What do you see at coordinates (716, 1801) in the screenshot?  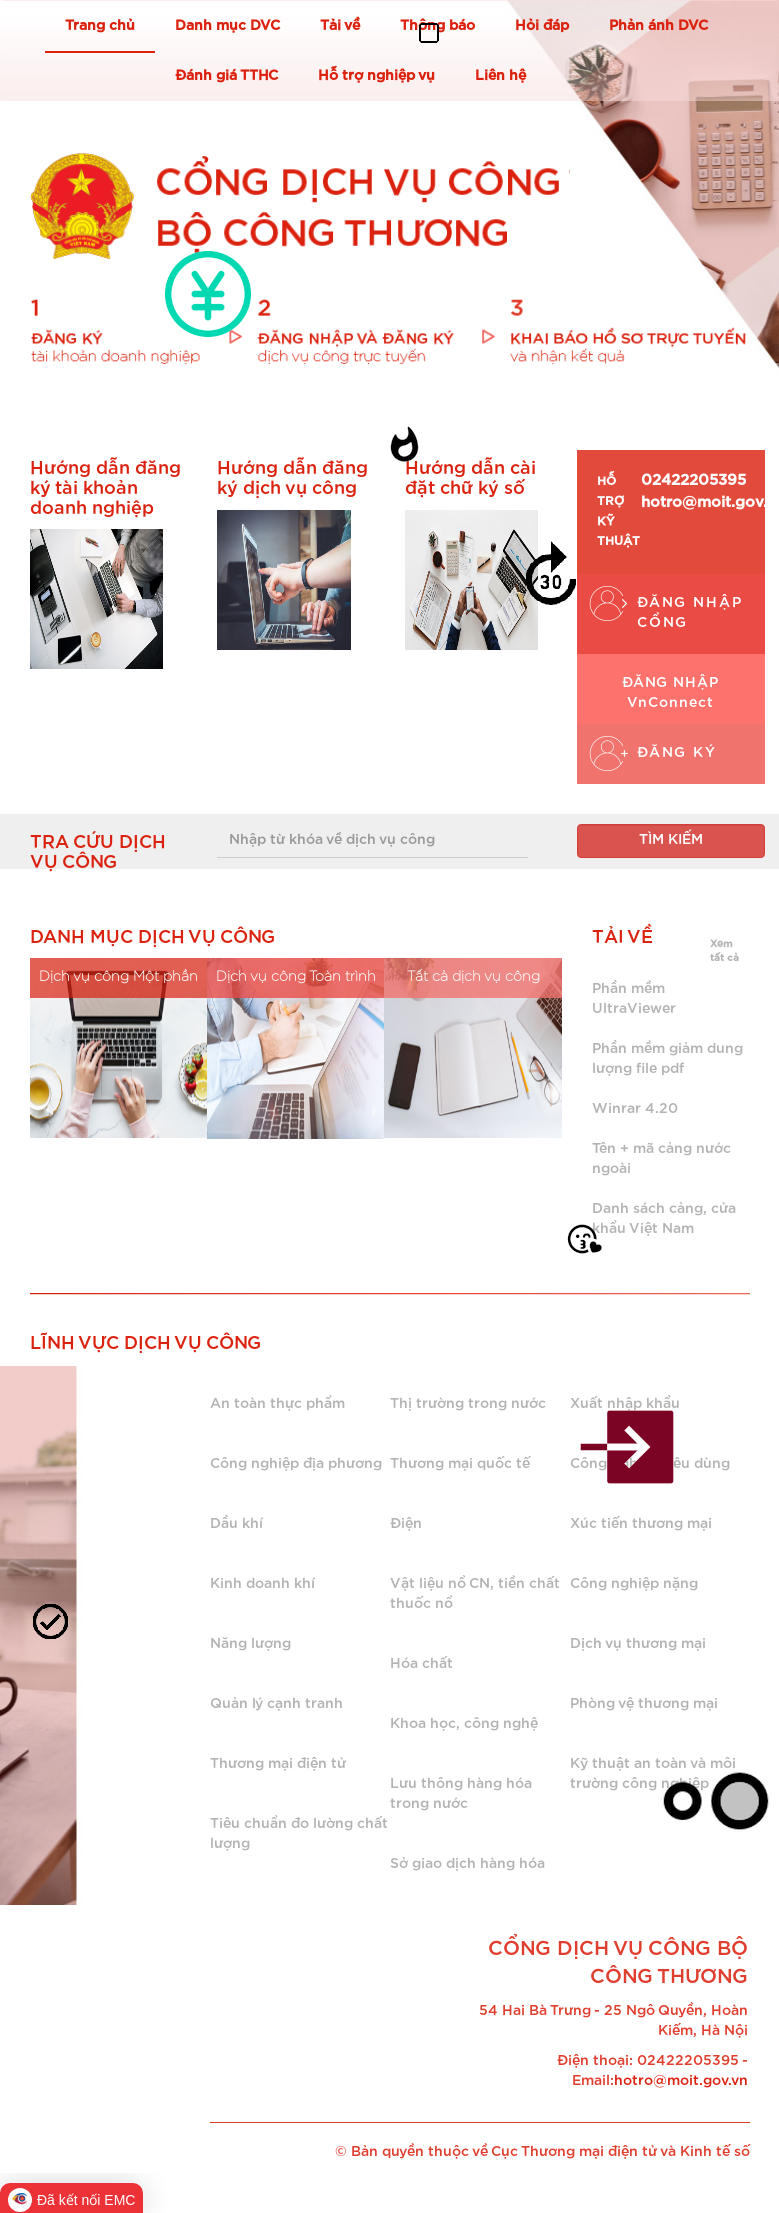 I see `toggle HDR strong mode for photos` at bounding box center [716, 1801].